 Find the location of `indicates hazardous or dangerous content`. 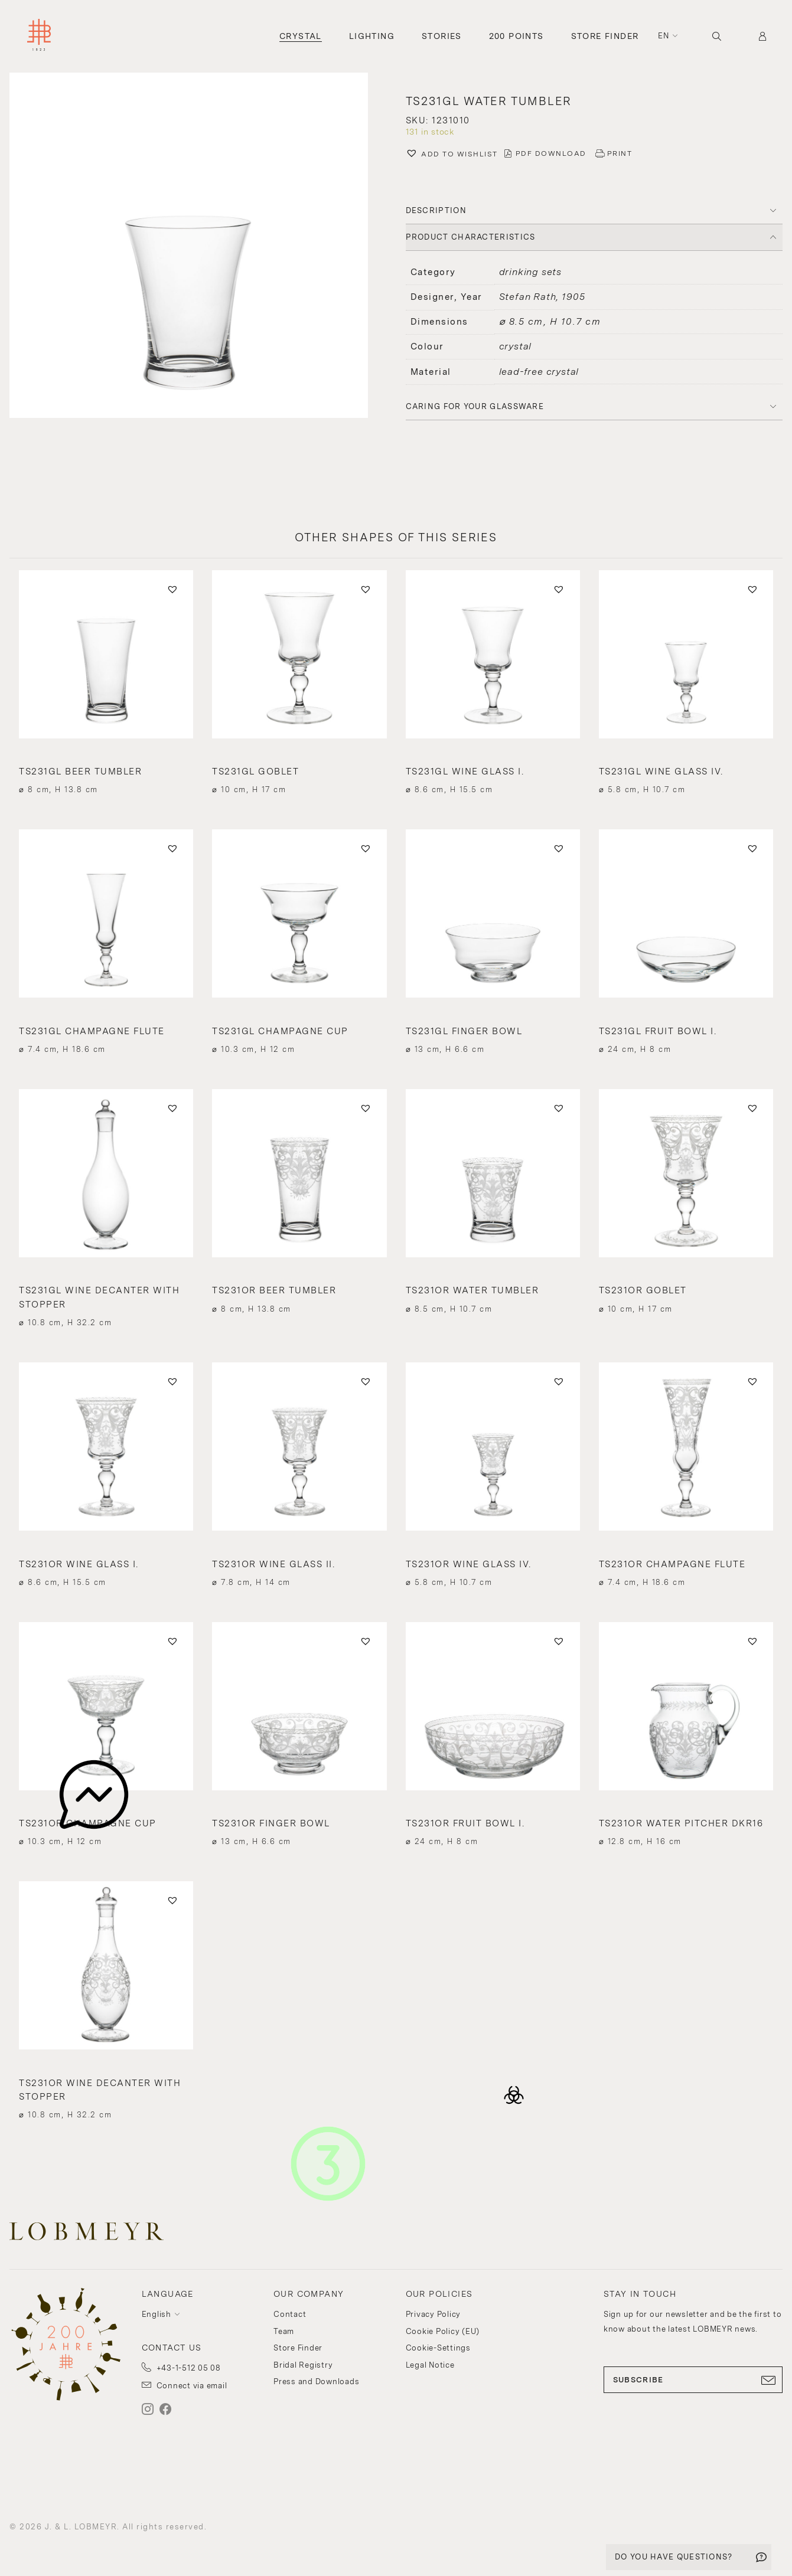

indicates hazardous or dangerous content is located at coordinates (514, 2096).